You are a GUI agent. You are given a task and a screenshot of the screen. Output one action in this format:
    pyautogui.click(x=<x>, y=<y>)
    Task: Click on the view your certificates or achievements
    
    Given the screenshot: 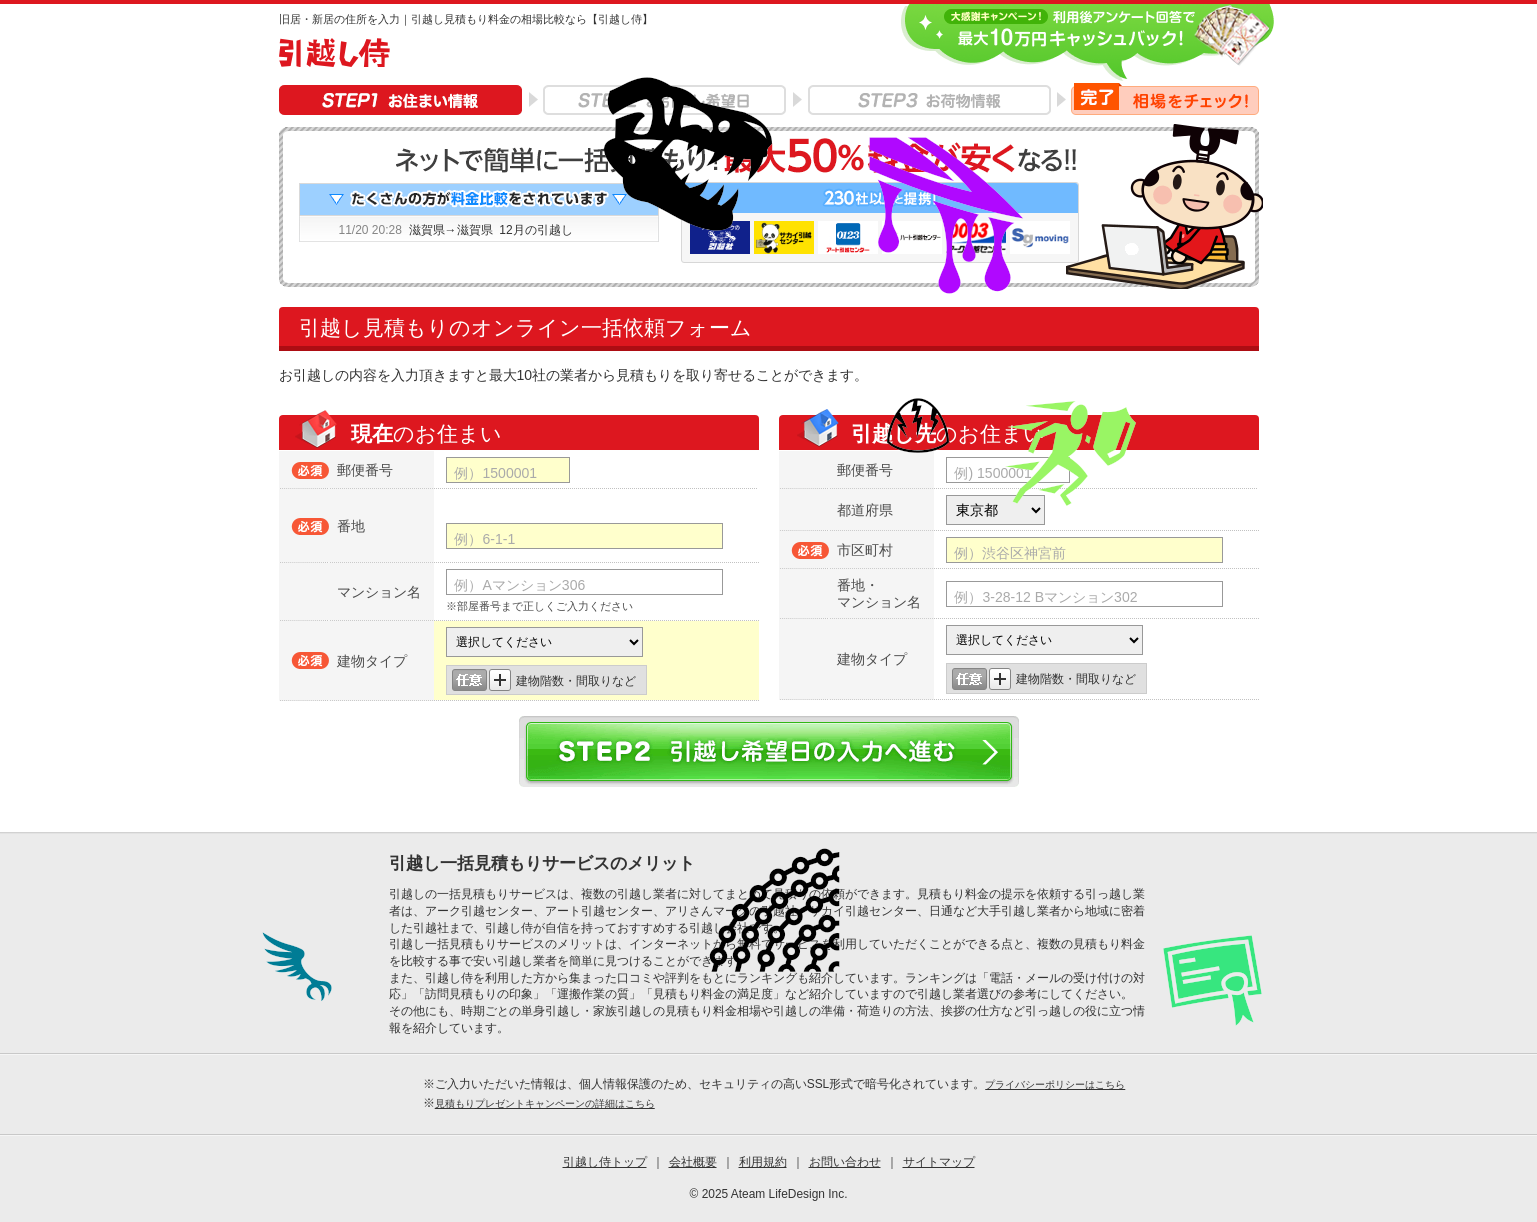 What is the action you would take?
    pyautogui.click(x=1212, y=975)
    